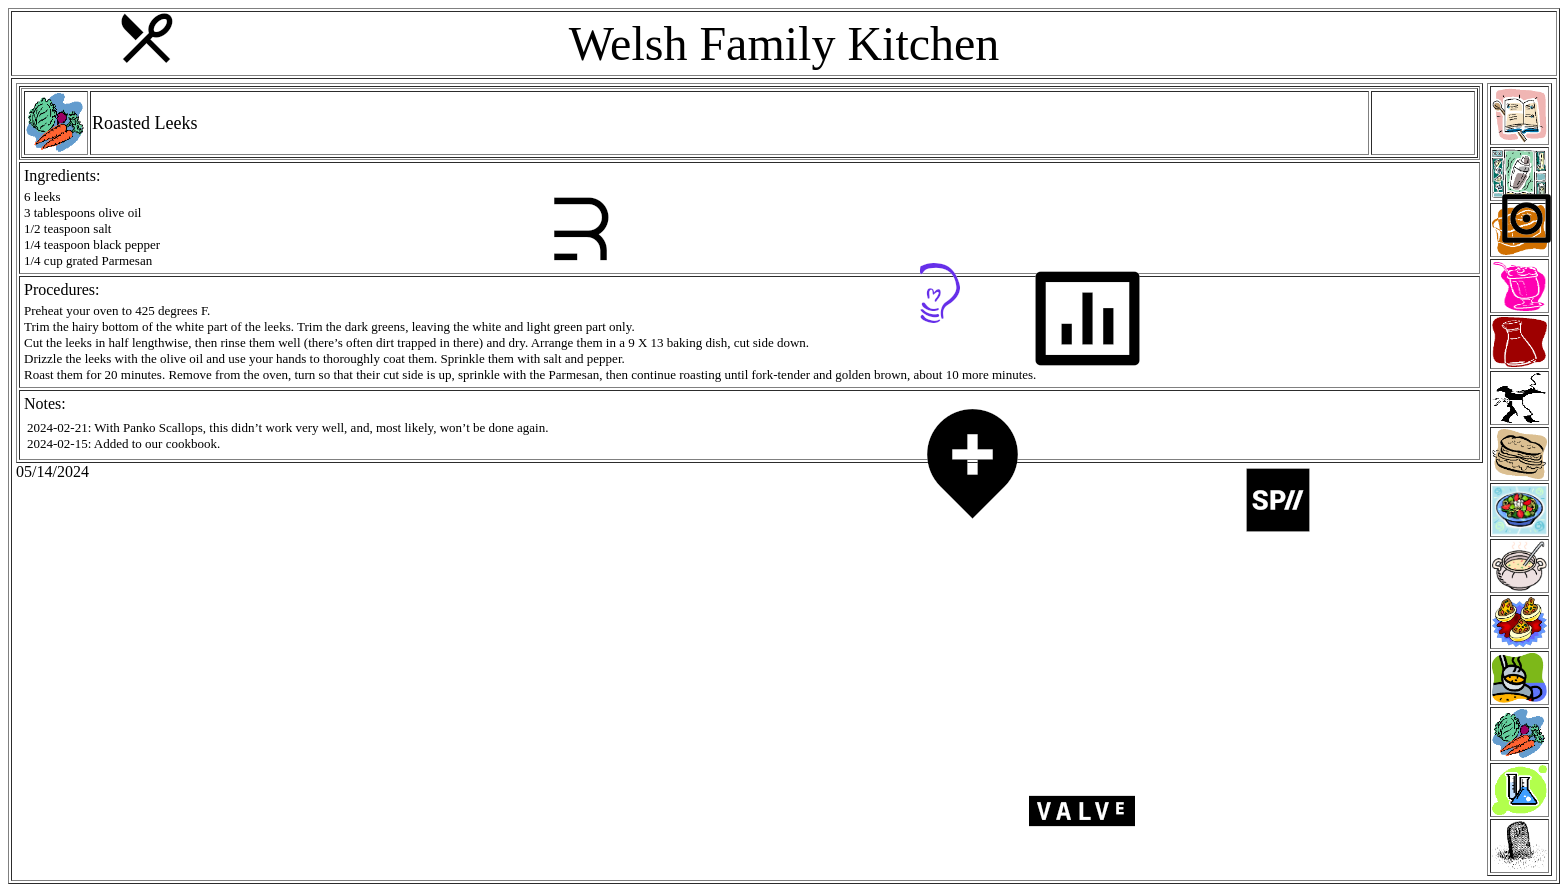 The height and width of the screenshot is (892, 1568). Describe the element at coordinates (1526, 218) in the screenshot. I see `adjust speaker or audio output settings` at that location.